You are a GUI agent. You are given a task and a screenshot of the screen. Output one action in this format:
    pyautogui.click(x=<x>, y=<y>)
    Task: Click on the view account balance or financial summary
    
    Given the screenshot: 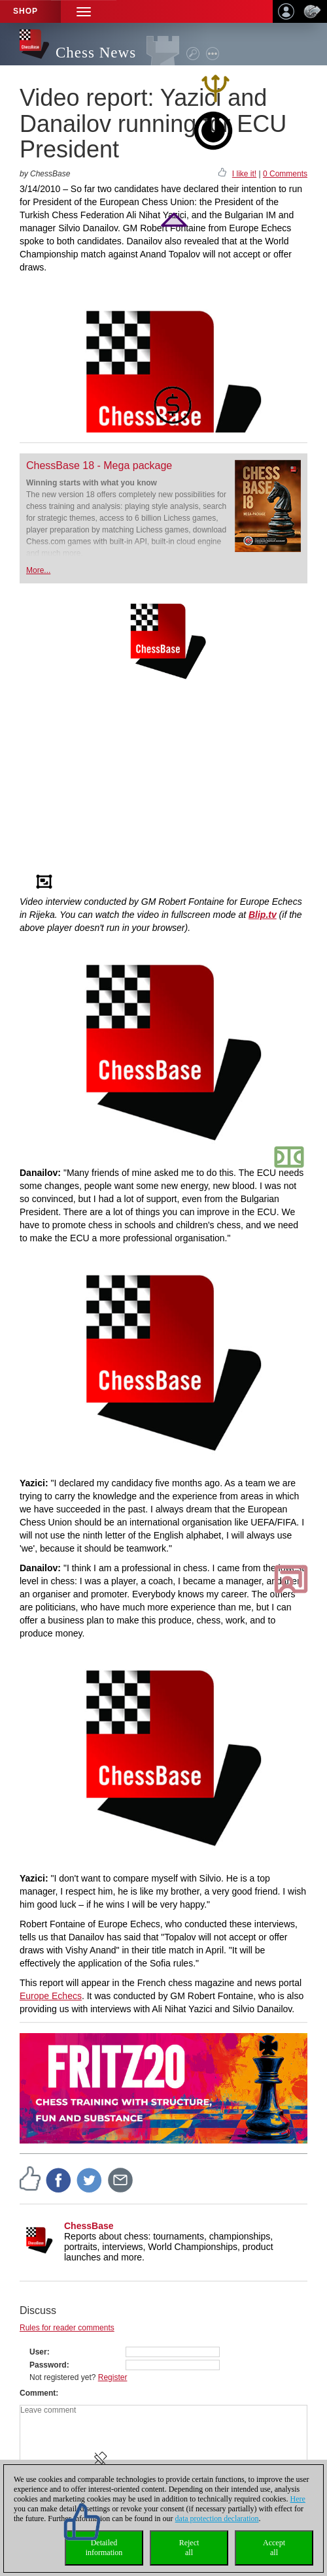 What is the action you would take?
    pyautogui.click(x=173, y=405)
    